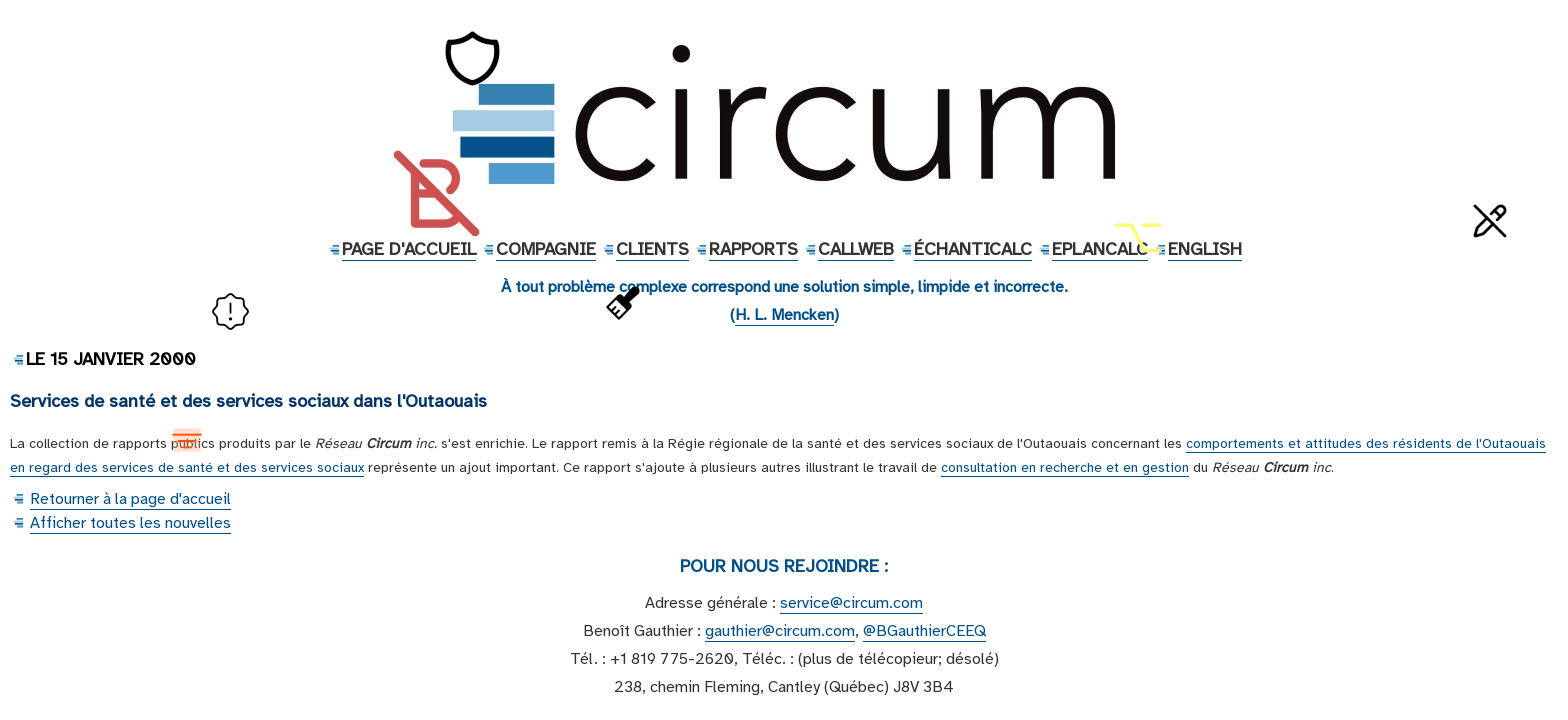  What do you see at coordinates (187, 440) in the screenshot?
I see `filter or sort list content` at bounding box center [187, 440].